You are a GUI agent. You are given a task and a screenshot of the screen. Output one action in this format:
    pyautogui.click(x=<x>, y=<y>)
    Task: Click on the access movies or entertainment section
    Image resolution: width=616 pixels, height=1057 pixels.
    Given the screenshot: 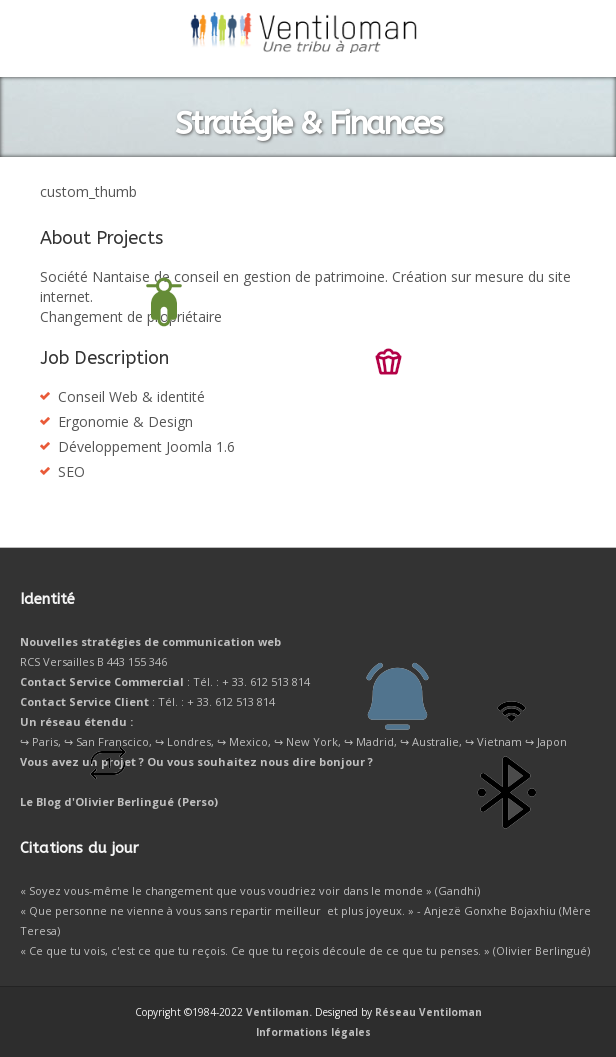 What is the action you would take?
    pyautogui.click(x=388, y=362)
    